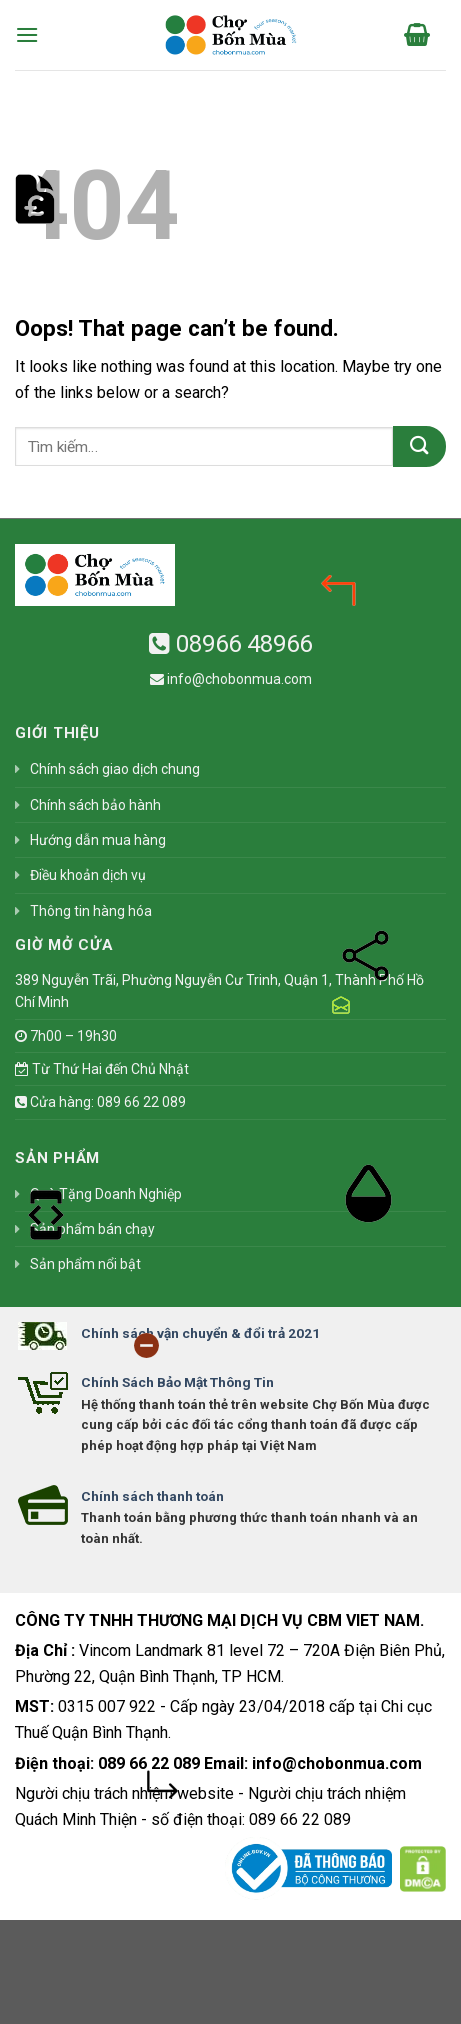 This screenshot has width=461, height=2024. I want to click on view an opened email or message, so click(341, 1005).